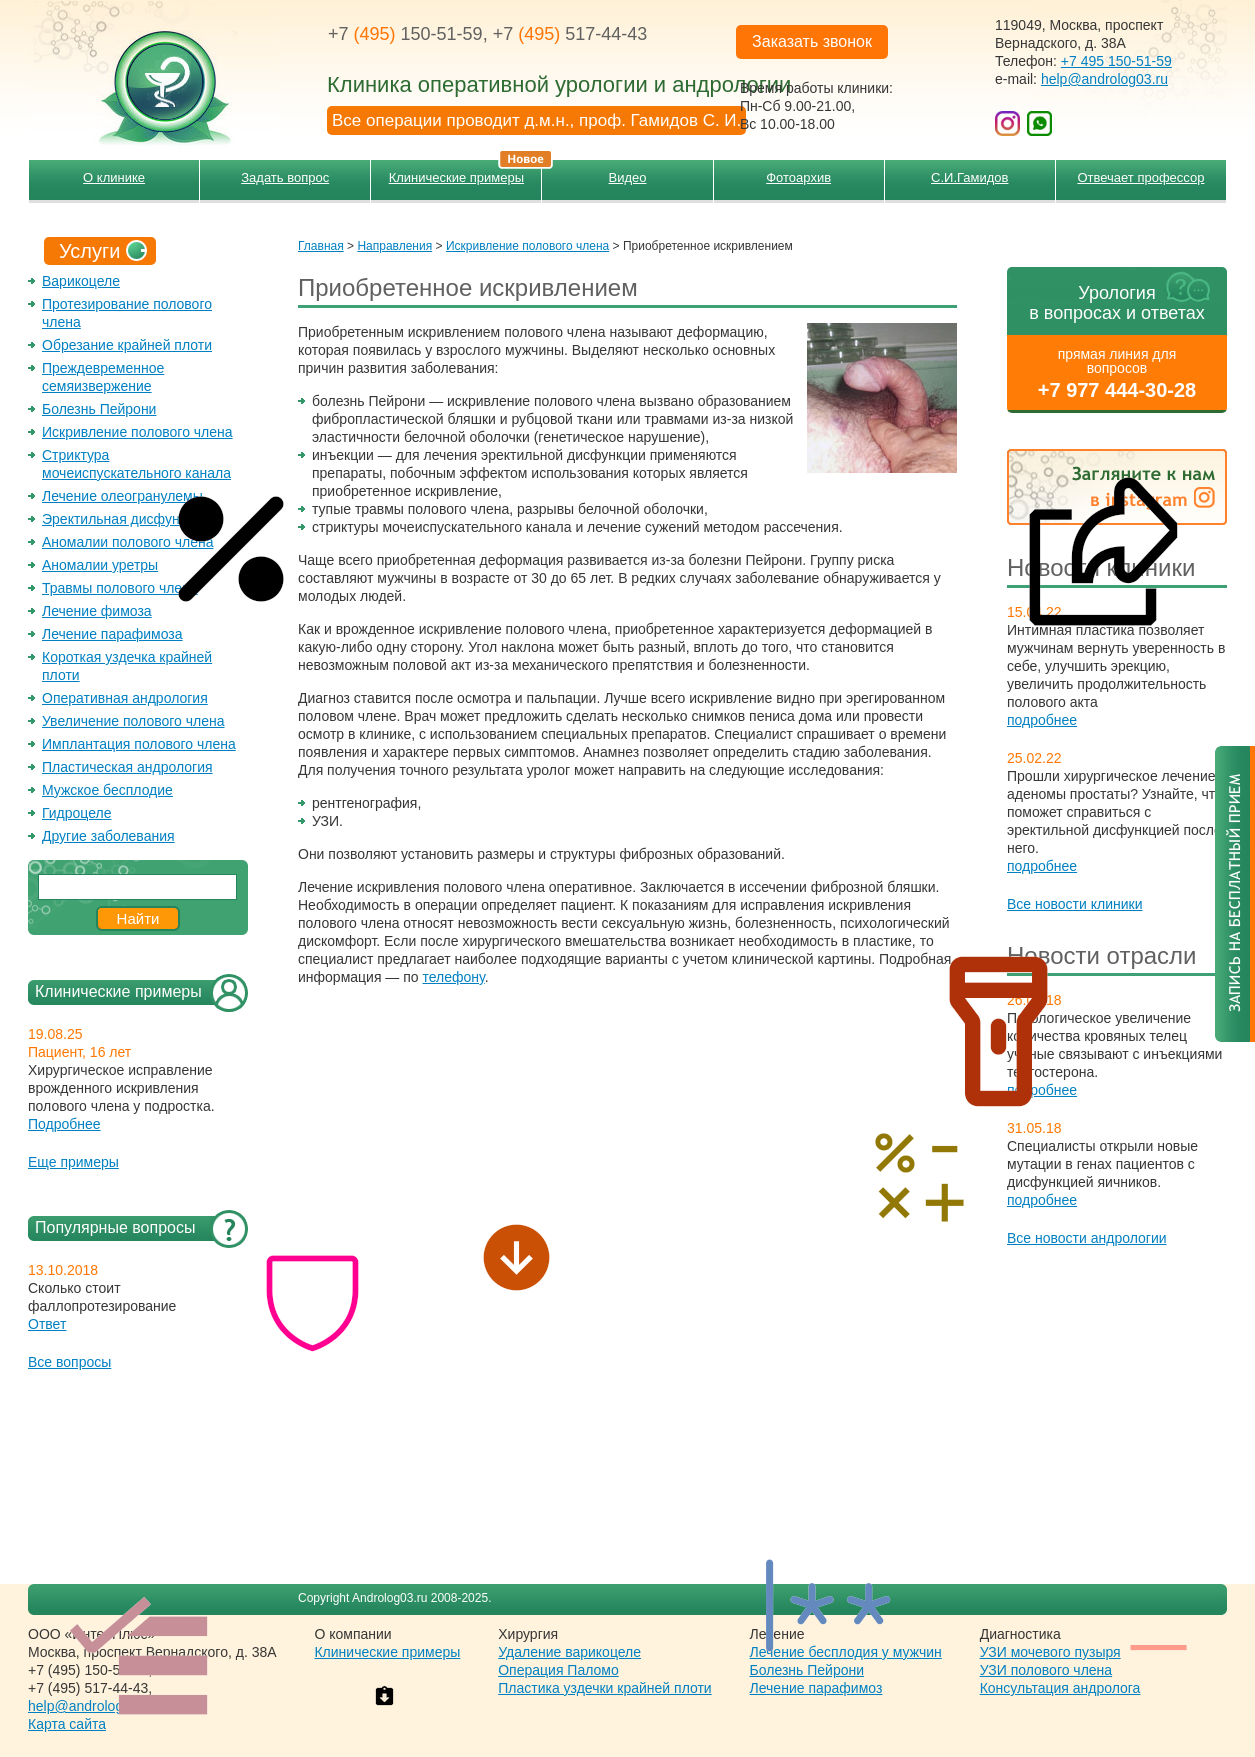  What do you see at coordinates (1156, 1645) in the screenshot?
I see `minimize the current window` at bounding box center [1156, 1645].